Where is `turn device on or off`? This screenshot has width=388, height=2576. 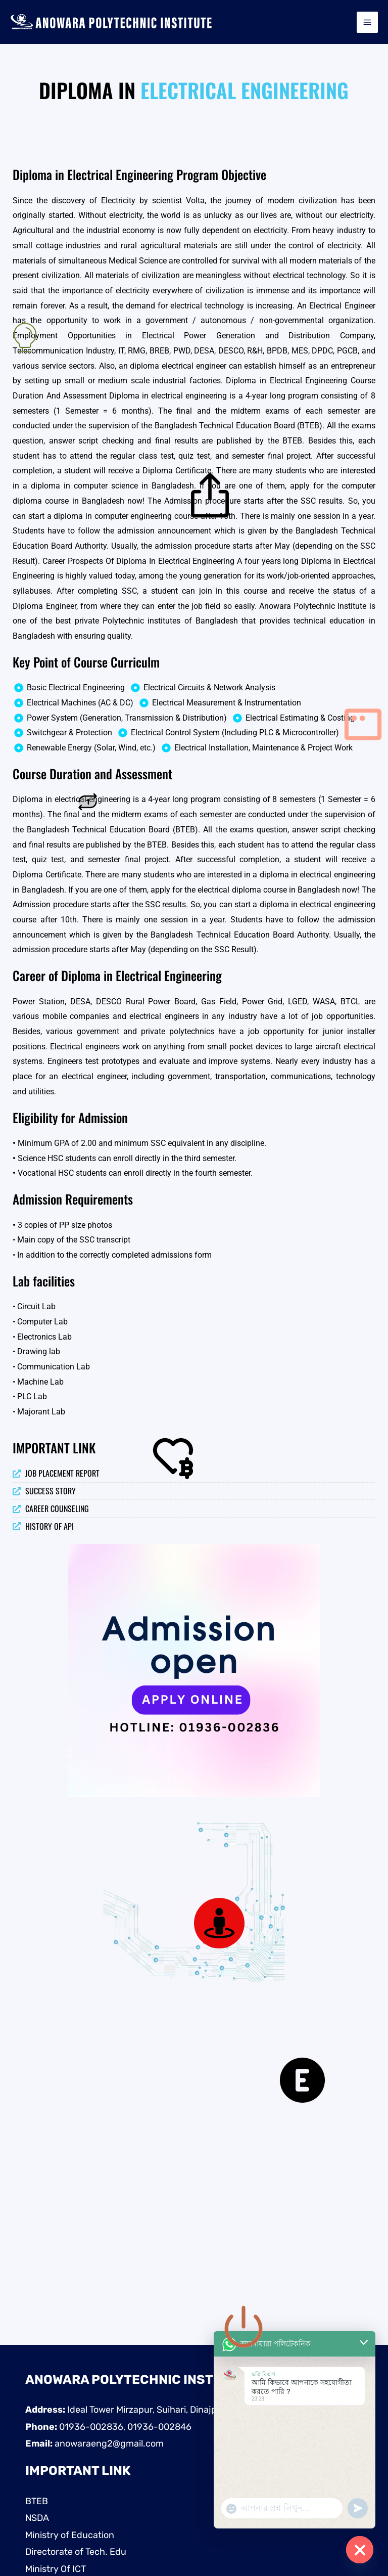 turn device on or off is located at coordinates (244, 2327).